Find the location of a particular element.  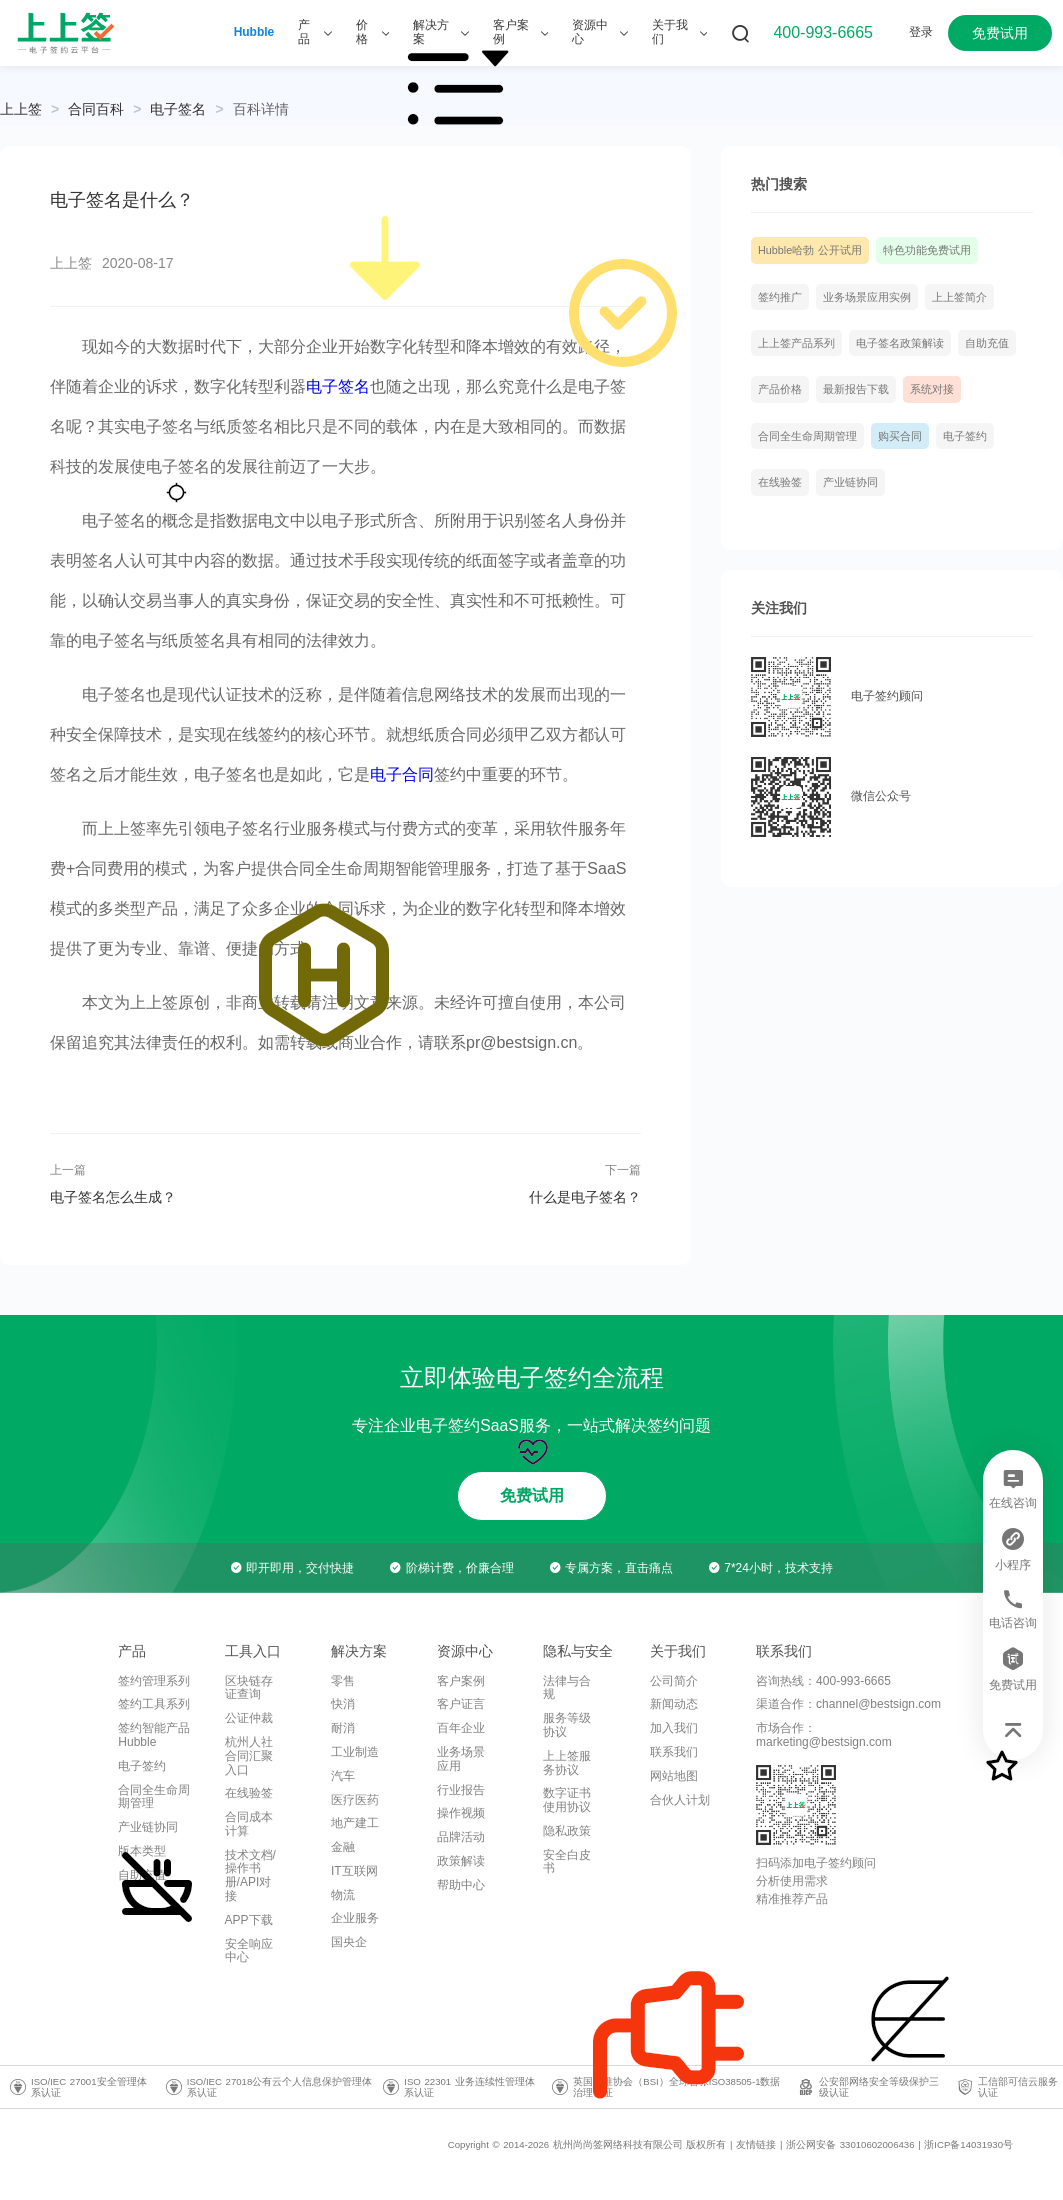

soup or hot food unavailable is located at coordinates (157, 1887).